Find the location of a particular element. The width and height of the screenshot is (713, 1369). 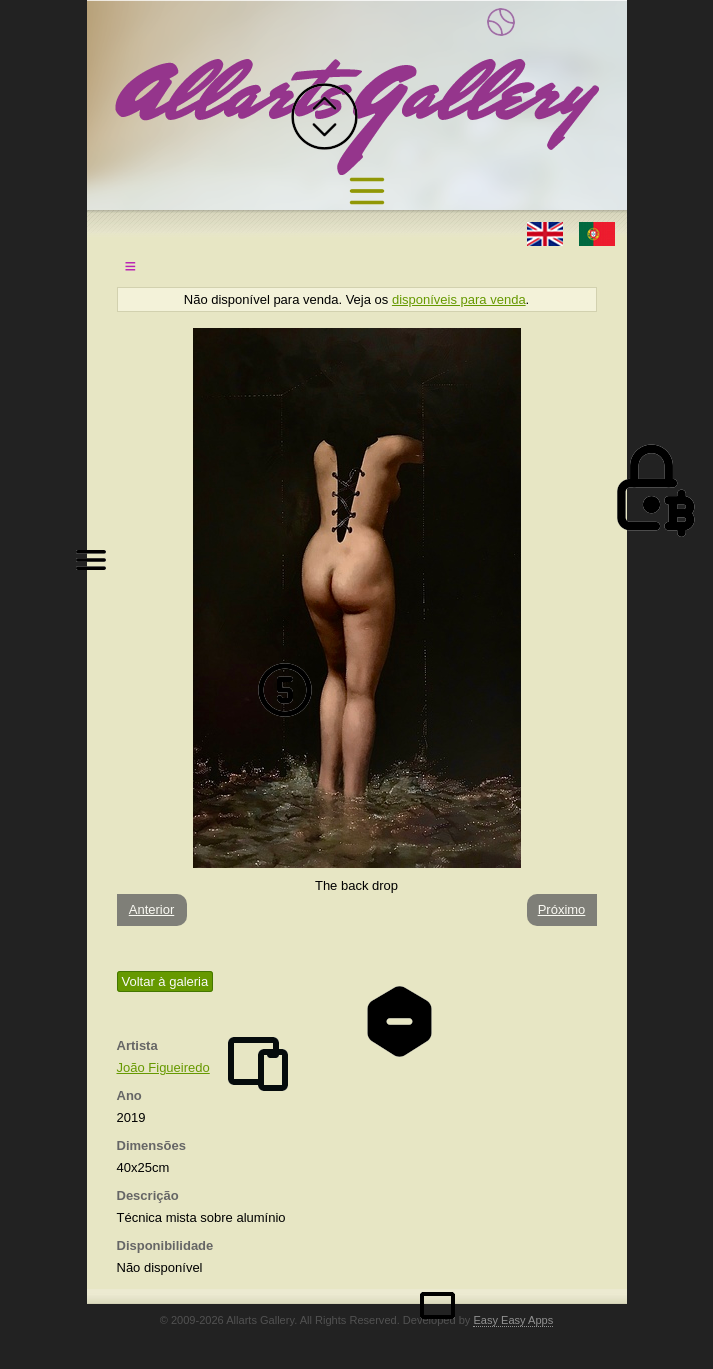

remove item from collection is located at coordinates (399, 1021).